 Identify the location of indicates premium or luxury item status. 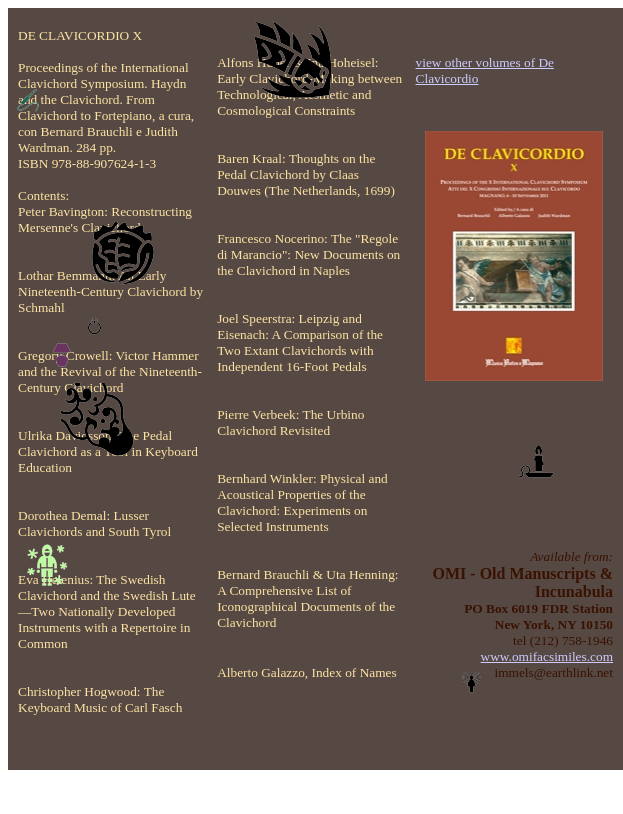
(94, 326).